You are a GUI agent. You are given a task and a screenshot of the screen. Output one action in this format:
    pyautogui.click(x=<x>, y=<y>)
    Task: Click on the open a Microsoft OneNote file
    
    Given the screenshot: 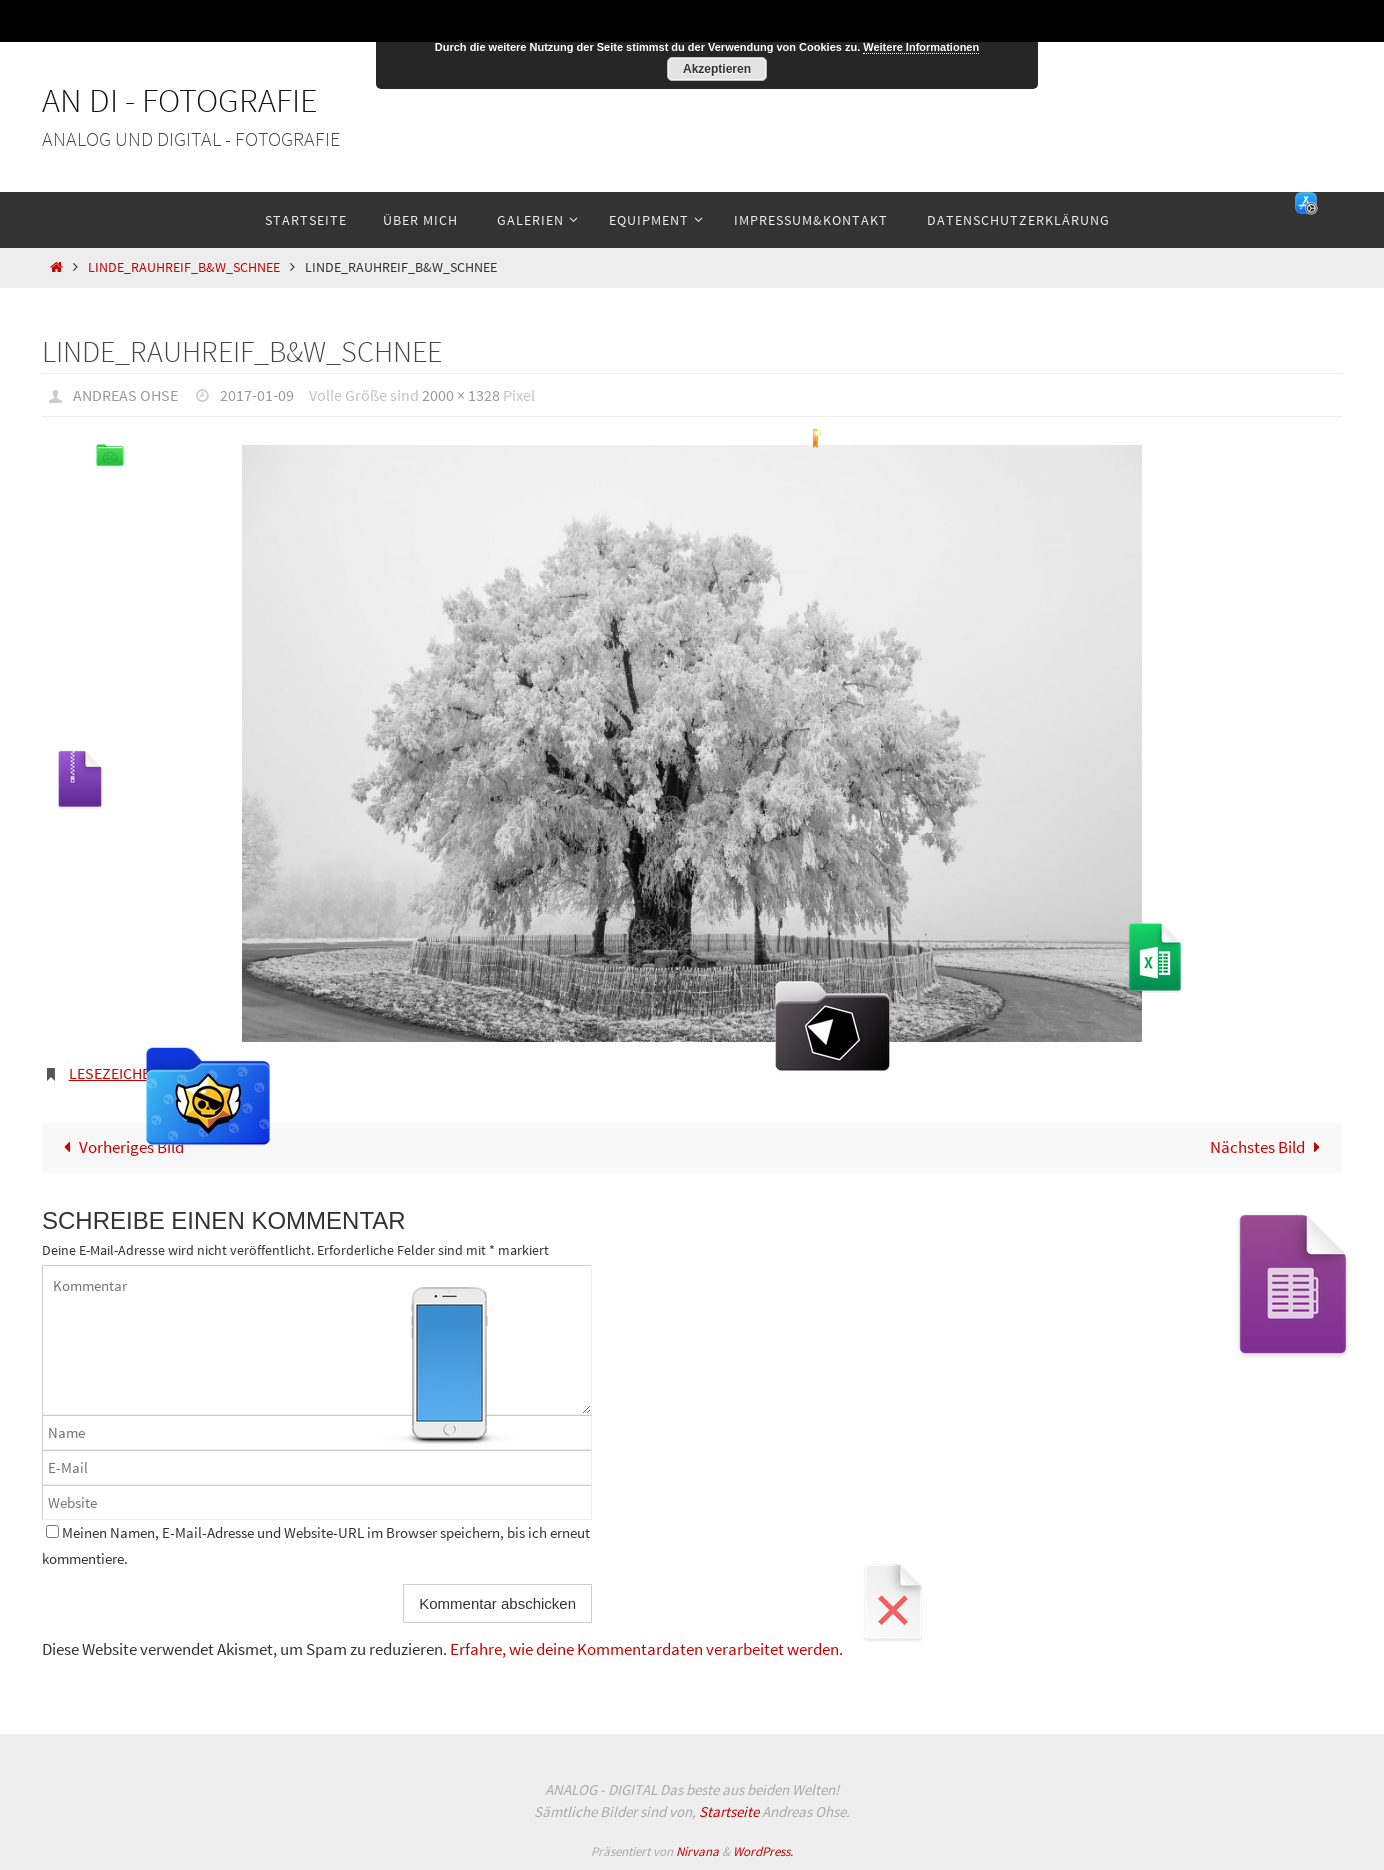 What is the action you would take?
    pyautogui.click(x=1293, y=1284)
    